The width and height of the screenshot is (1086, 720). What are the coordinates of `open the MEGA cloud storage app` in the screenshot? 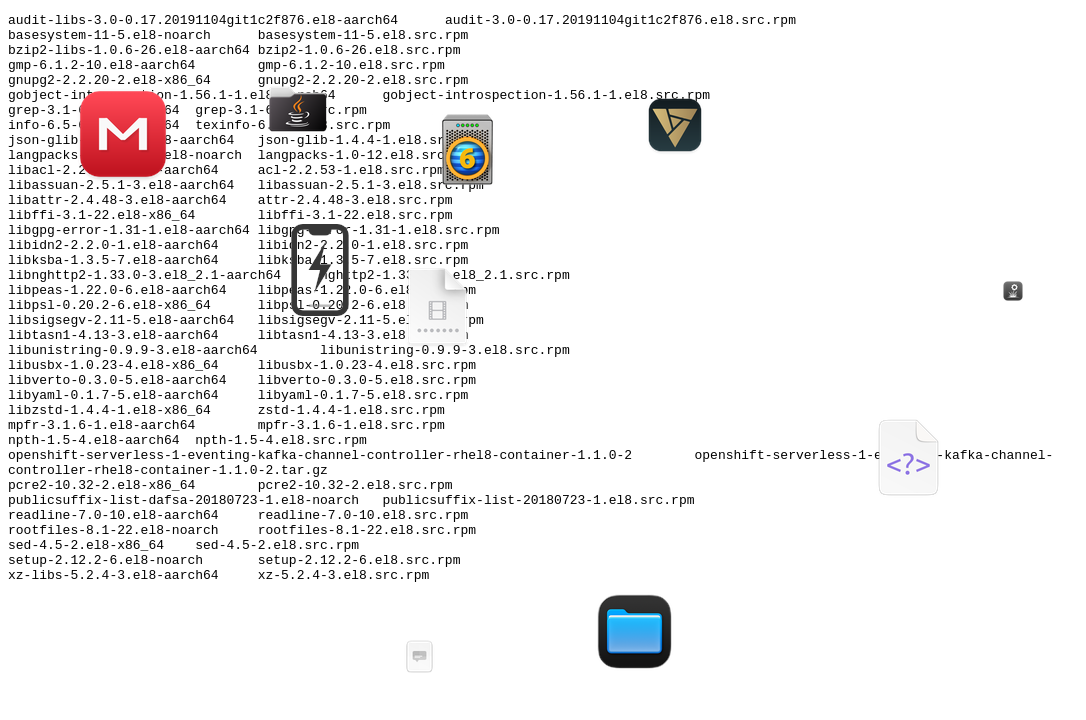 It's located at (123, 134).